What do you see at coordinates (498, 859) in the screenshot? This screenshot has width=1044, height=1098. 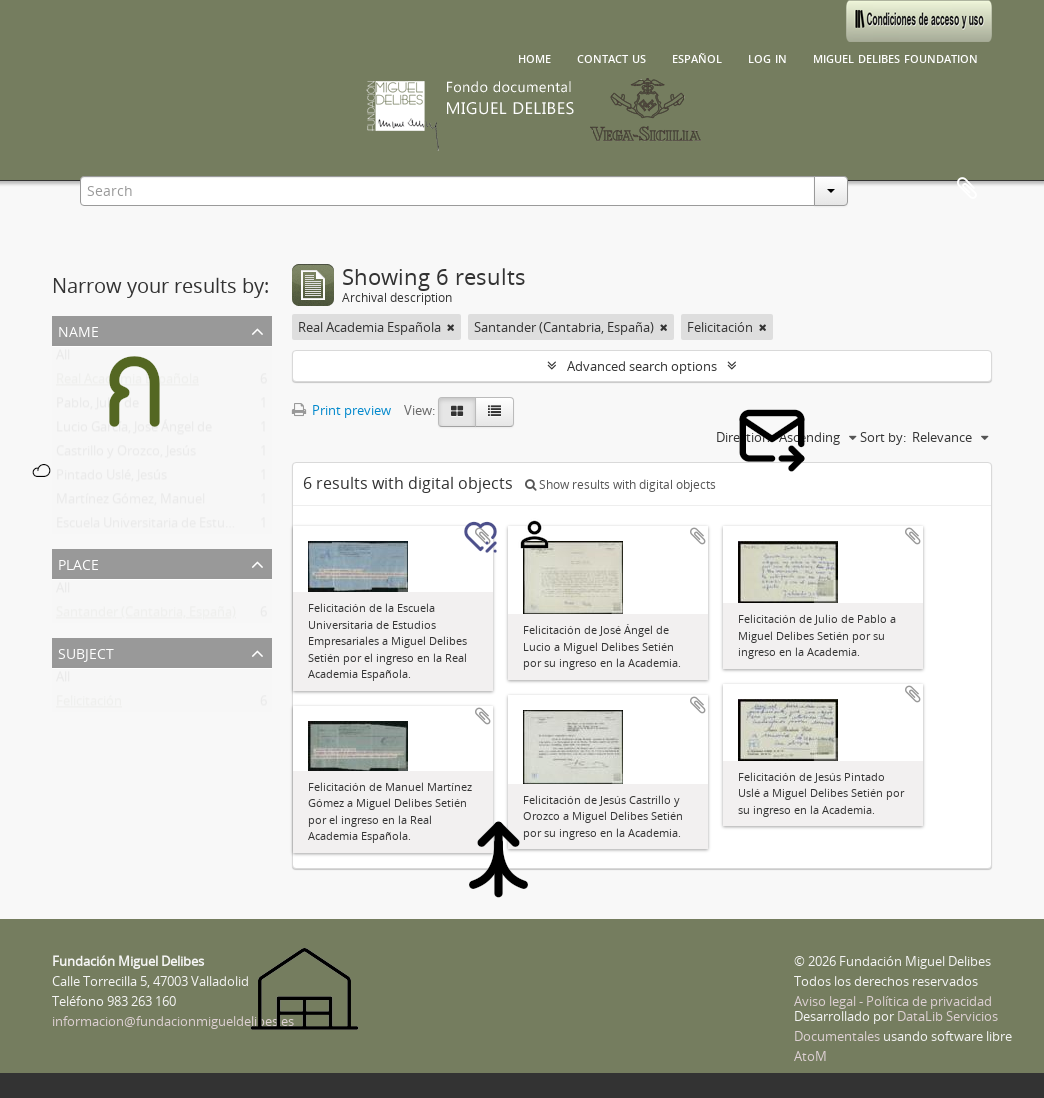 I see `merge two branches or paths together` at bounding box center [498, 859].